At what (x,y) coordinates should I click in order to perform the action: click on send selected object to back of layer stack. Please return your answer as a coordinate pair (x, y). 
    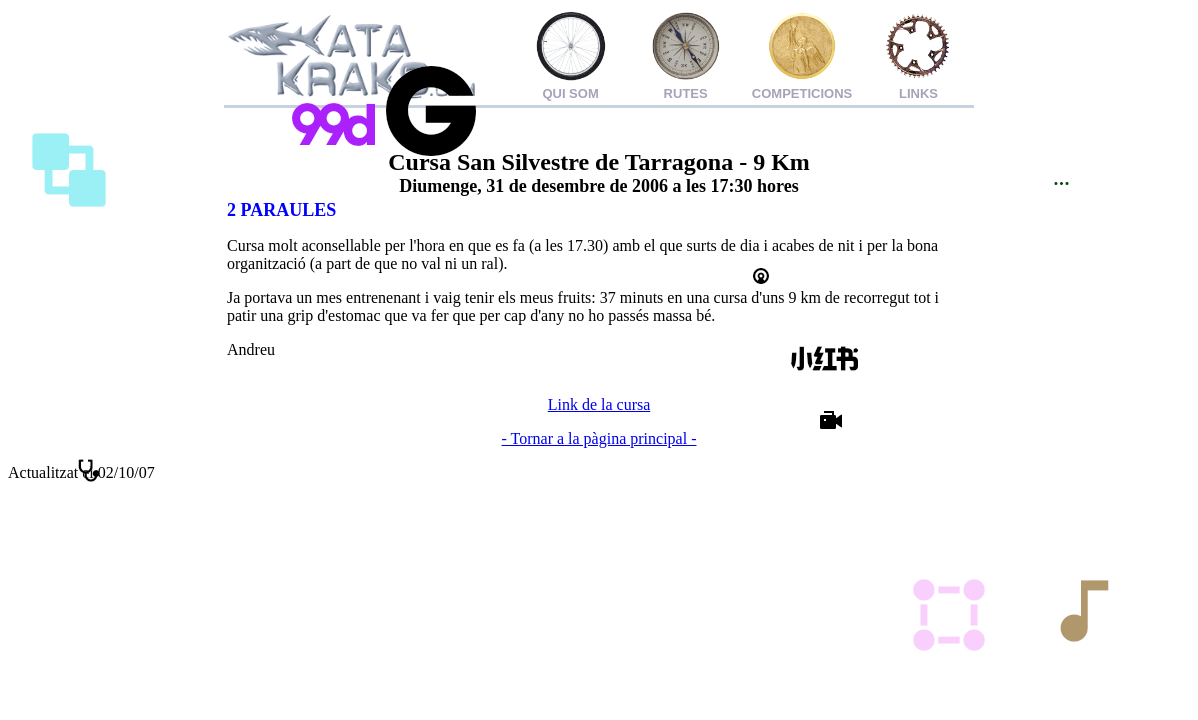
    Looking at the image, I should click on (69, 170).